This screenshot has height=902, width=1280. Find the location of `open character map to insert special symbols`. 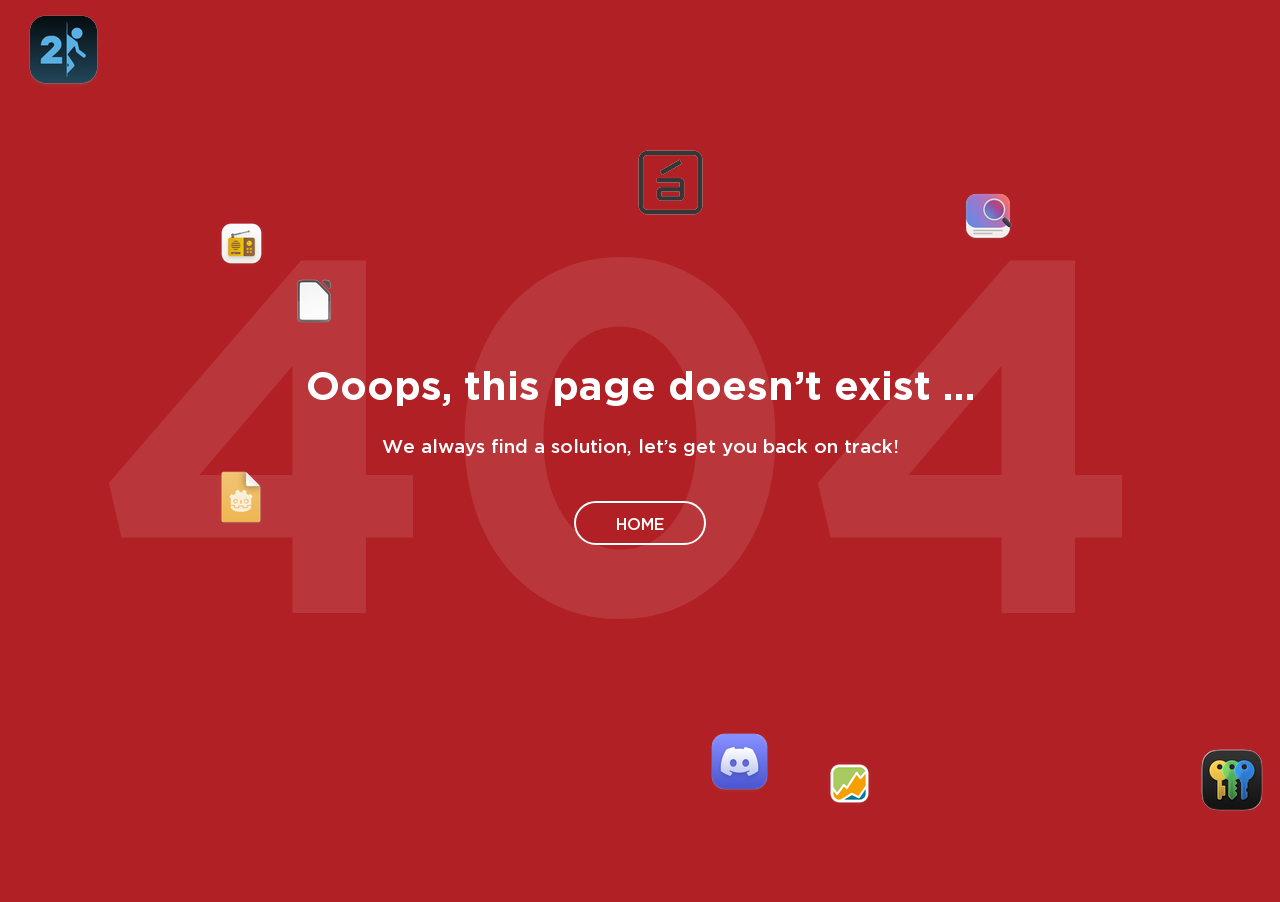

open character map to insert special symbols is located at coordinates (670, 182).